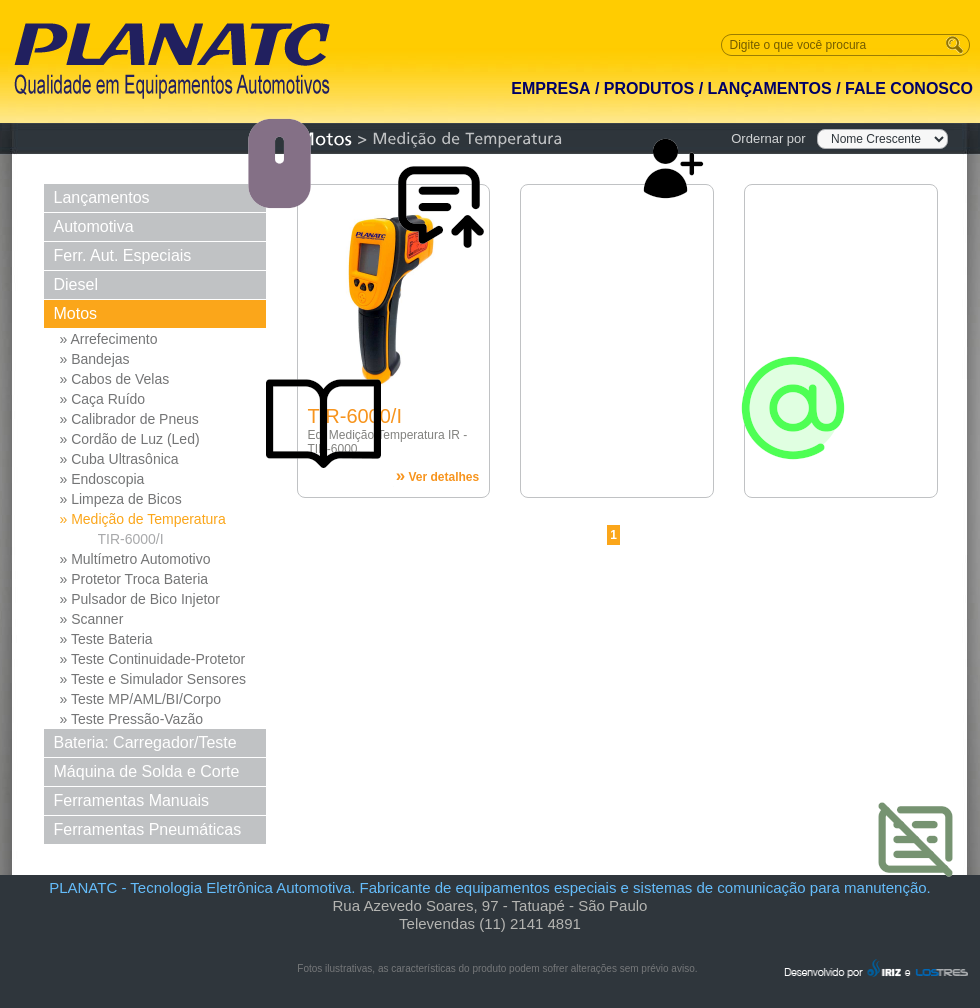 The height and width of the screenshot is (1008, 980). I want to click on article or document unavailable, so click(915, 839).